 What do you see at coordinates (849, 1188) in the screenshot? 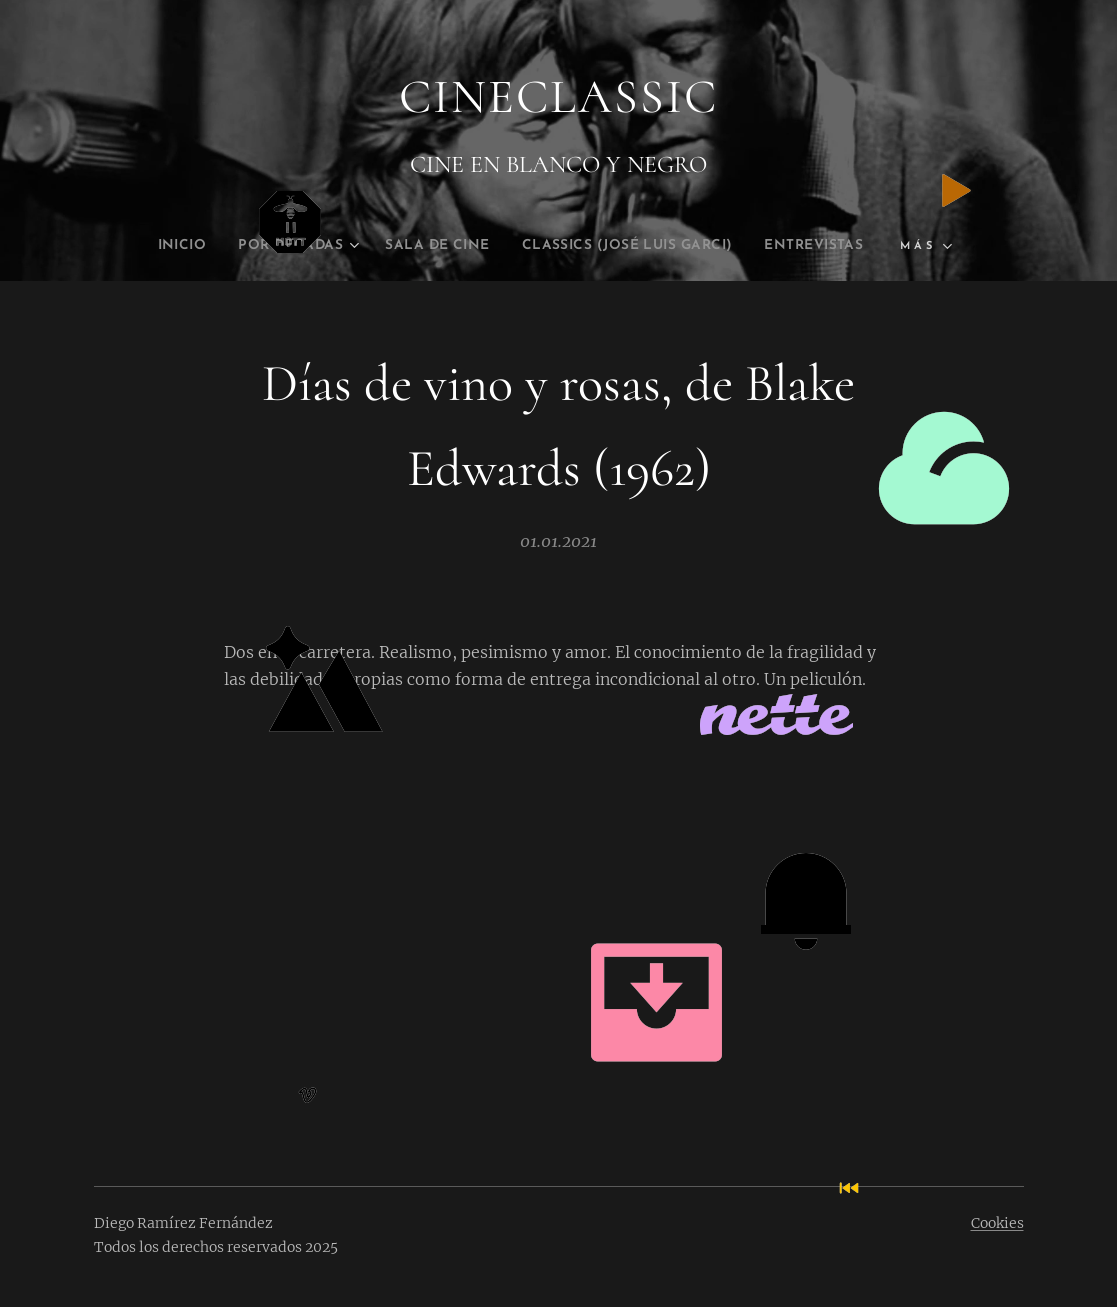
I see `skip to the beginning of the track` at bounding box center [849, 1188].